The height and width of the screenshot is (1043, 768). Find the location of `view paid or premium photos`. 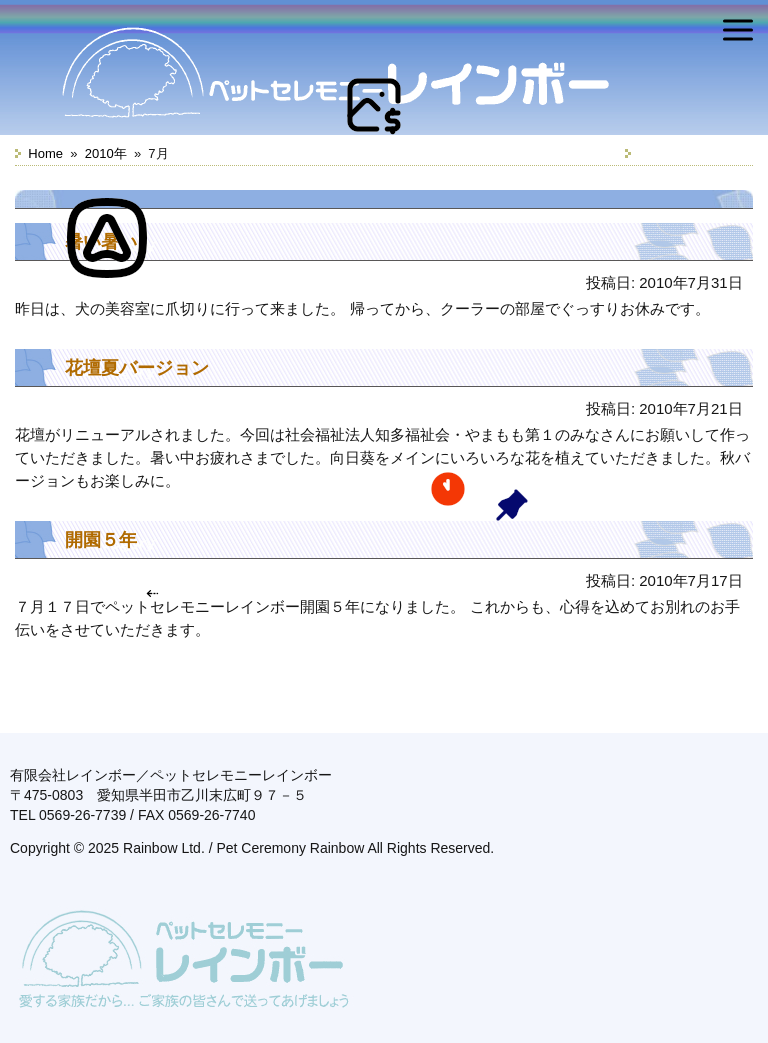

view paid or premium photos is located at coordinates (374, 105).